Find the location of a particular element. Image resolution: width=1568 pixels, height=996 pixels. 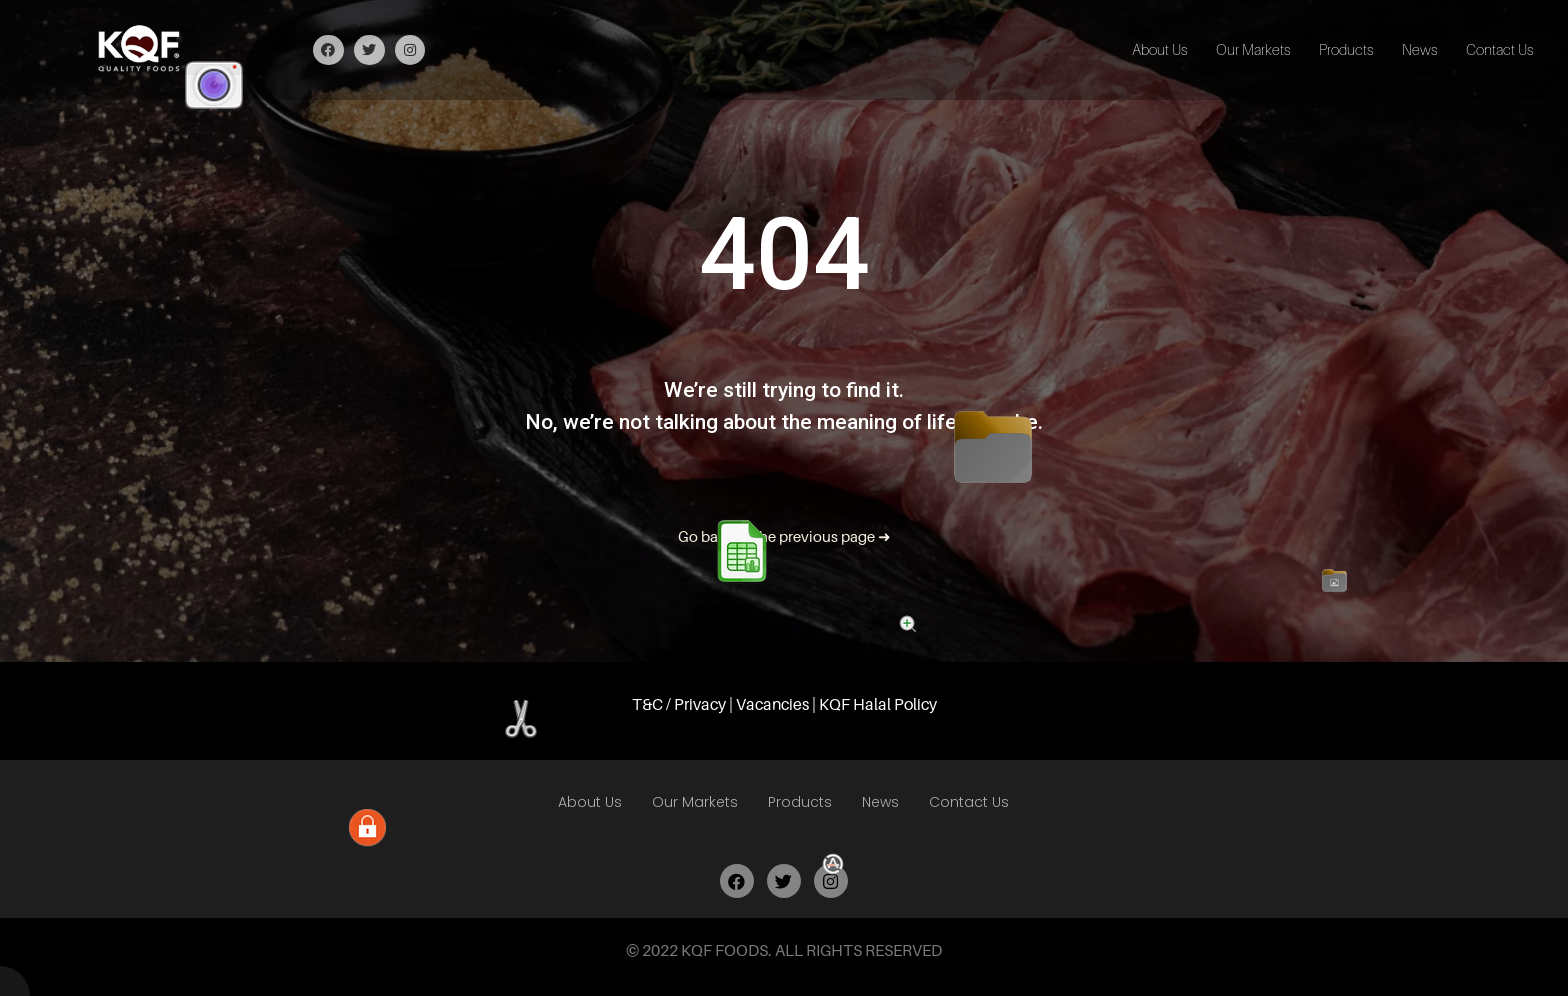

open the software updater application is located at coordinates (833, 864).